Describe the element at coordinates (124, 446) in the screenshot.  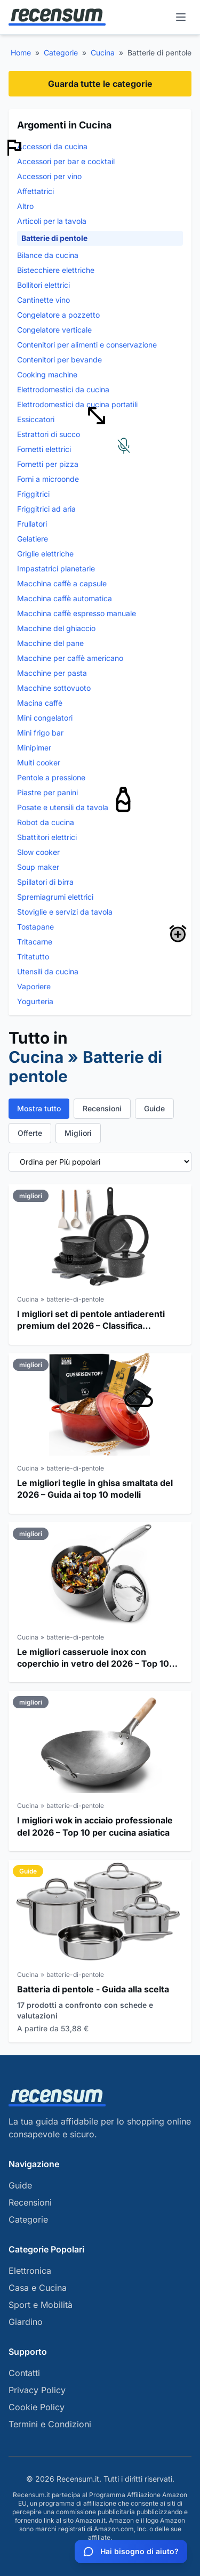
I see `mute your microphone` at that location.